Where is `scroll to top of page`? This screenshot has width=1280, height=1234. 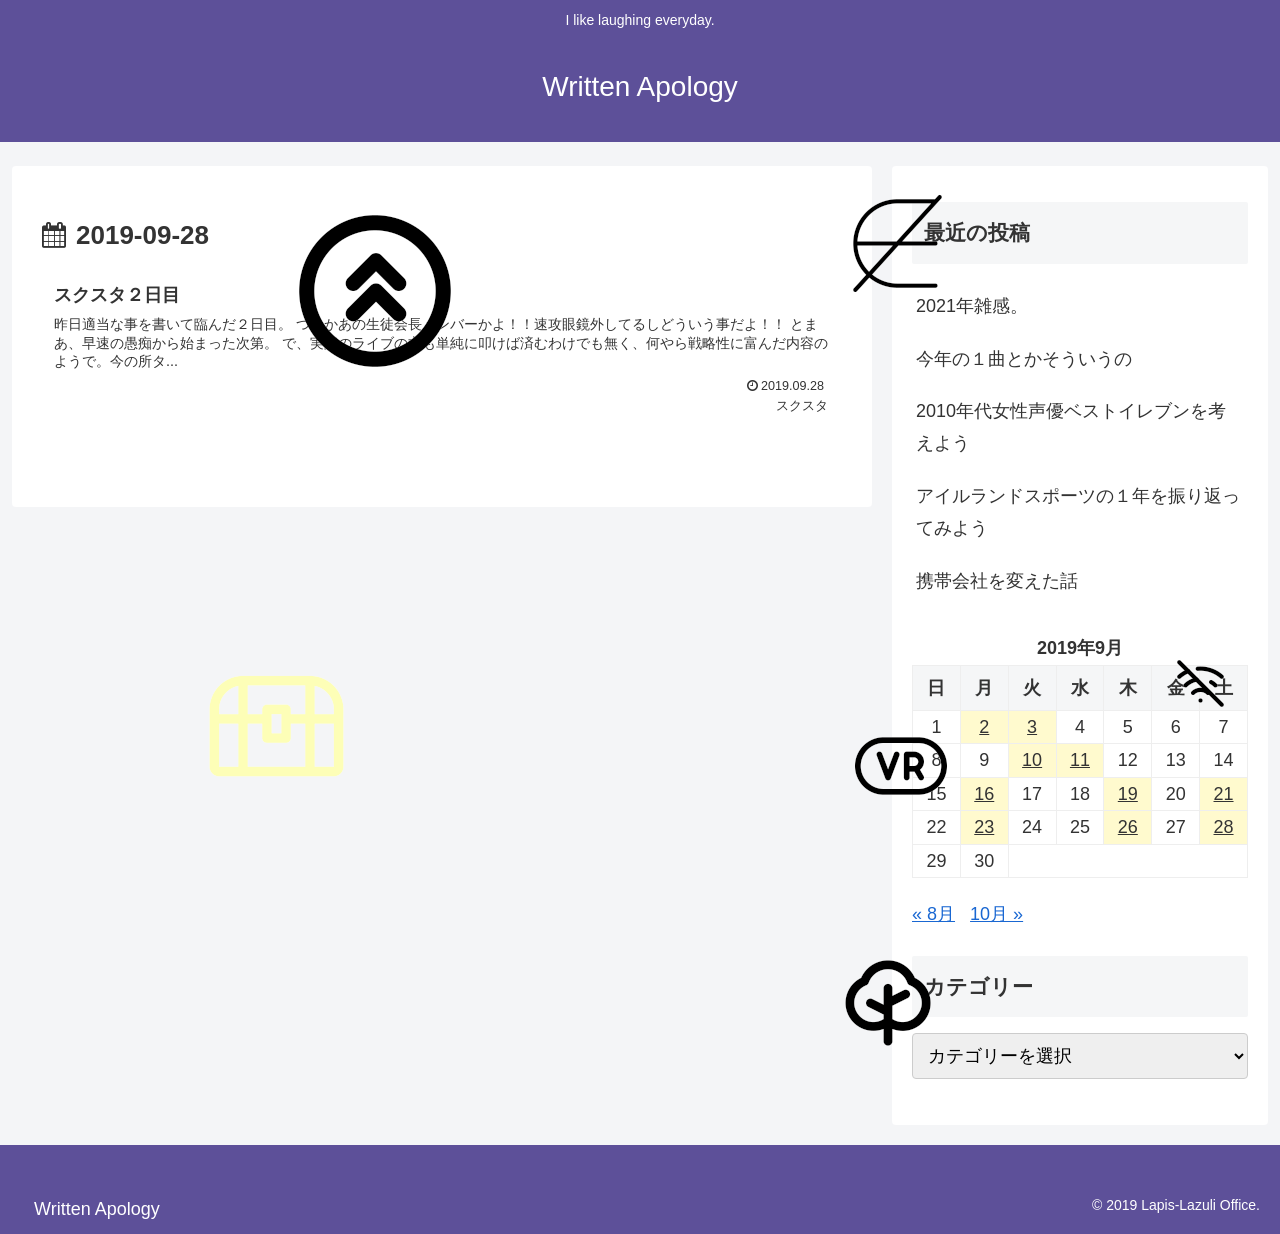
scroll to top of page is located at coordinates (376, 291).